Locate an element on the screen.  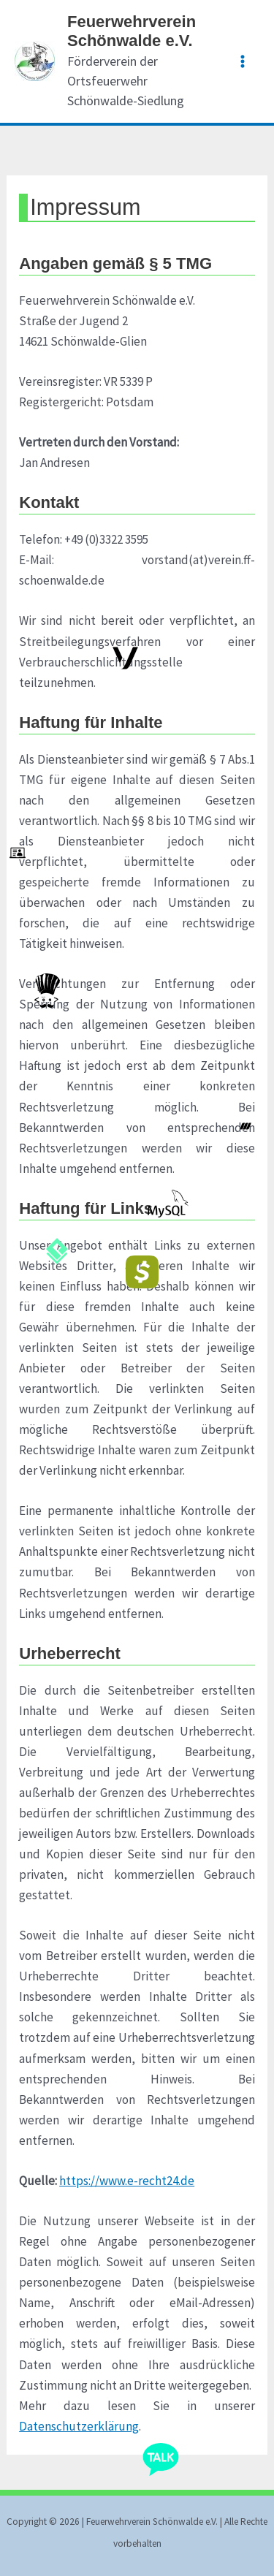
meilisearch search engine logo is located at coordinates (246, 1126).